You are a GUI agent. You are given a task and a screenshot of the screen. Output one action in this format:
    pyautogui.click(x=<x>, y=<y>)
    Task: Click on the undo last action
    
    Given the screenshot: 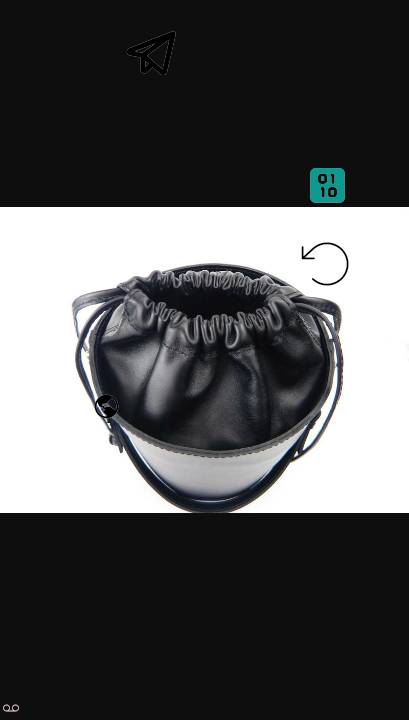 What is the action you would take?
    pyautogui.click(x=327, y=264)
    